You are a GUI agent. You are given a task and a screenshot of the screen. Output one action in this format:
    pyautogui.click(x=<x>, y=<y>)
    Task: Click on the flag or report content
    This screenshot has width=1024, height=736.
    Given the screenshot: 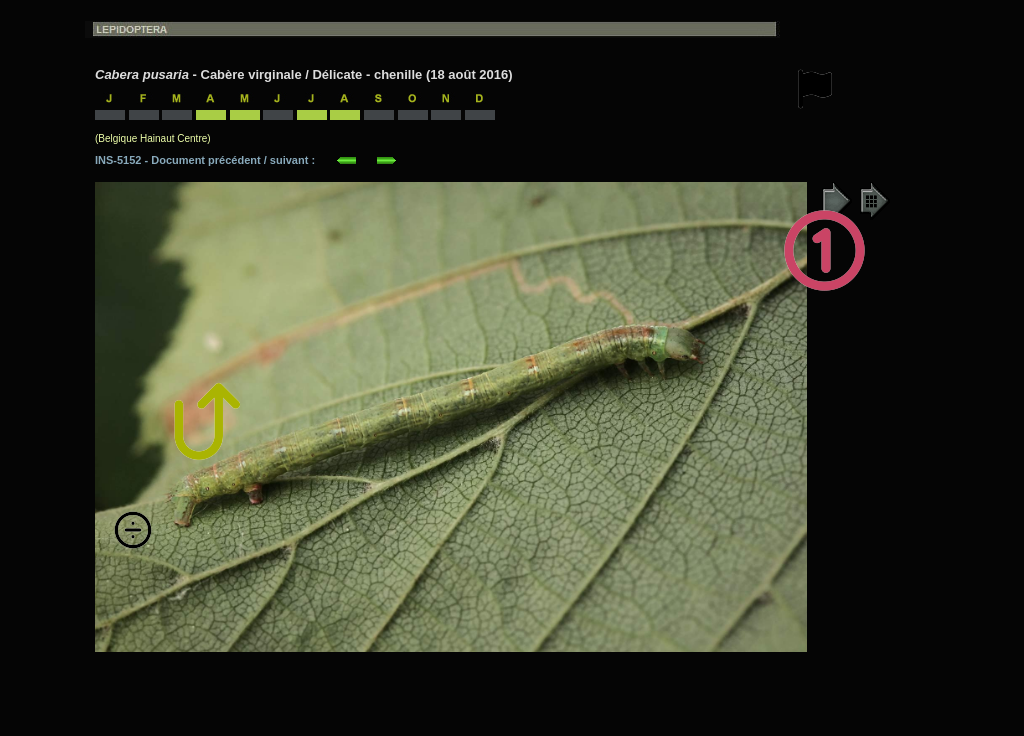 What is the action you would take?
    pyautogui.click(x=815, y=89)
    